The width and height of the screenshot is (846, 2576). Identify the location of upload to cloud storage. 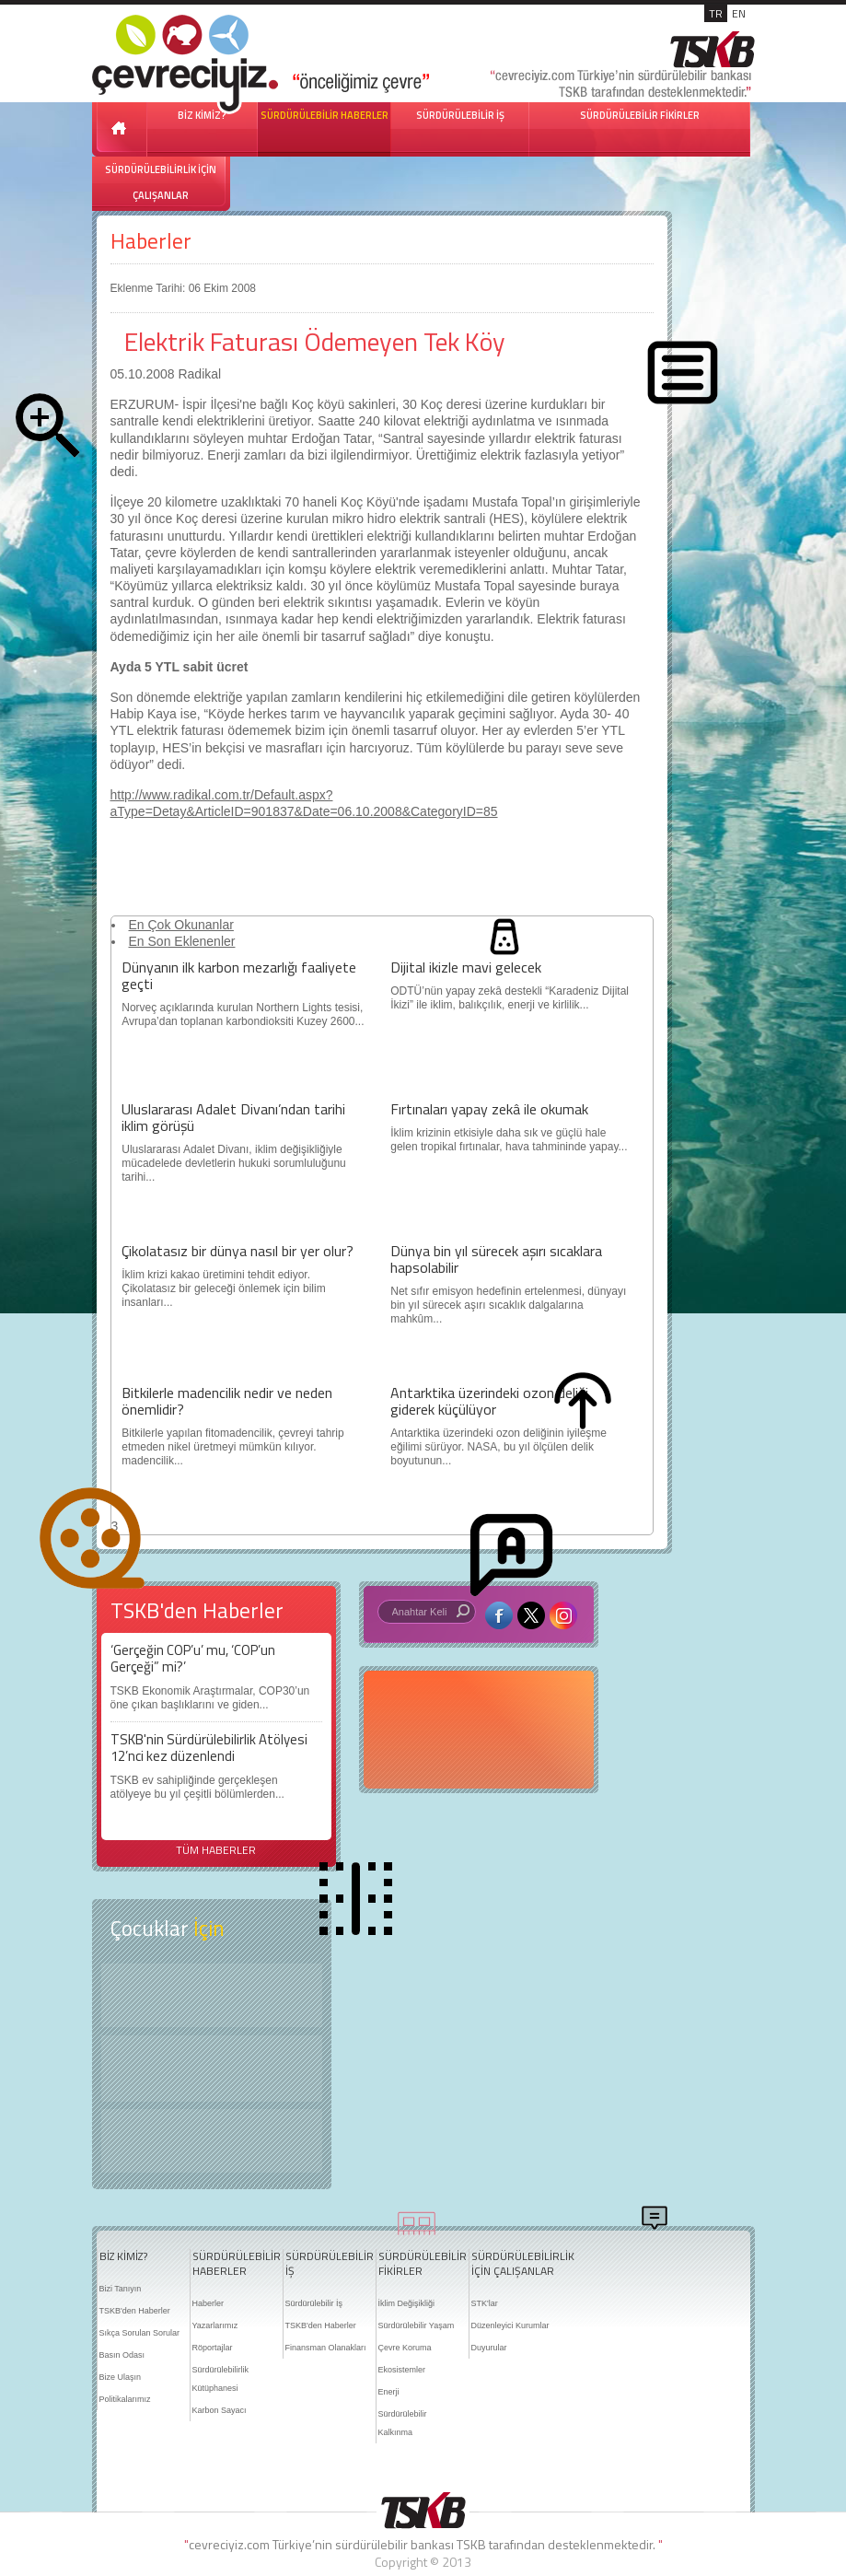
(583, 1401).